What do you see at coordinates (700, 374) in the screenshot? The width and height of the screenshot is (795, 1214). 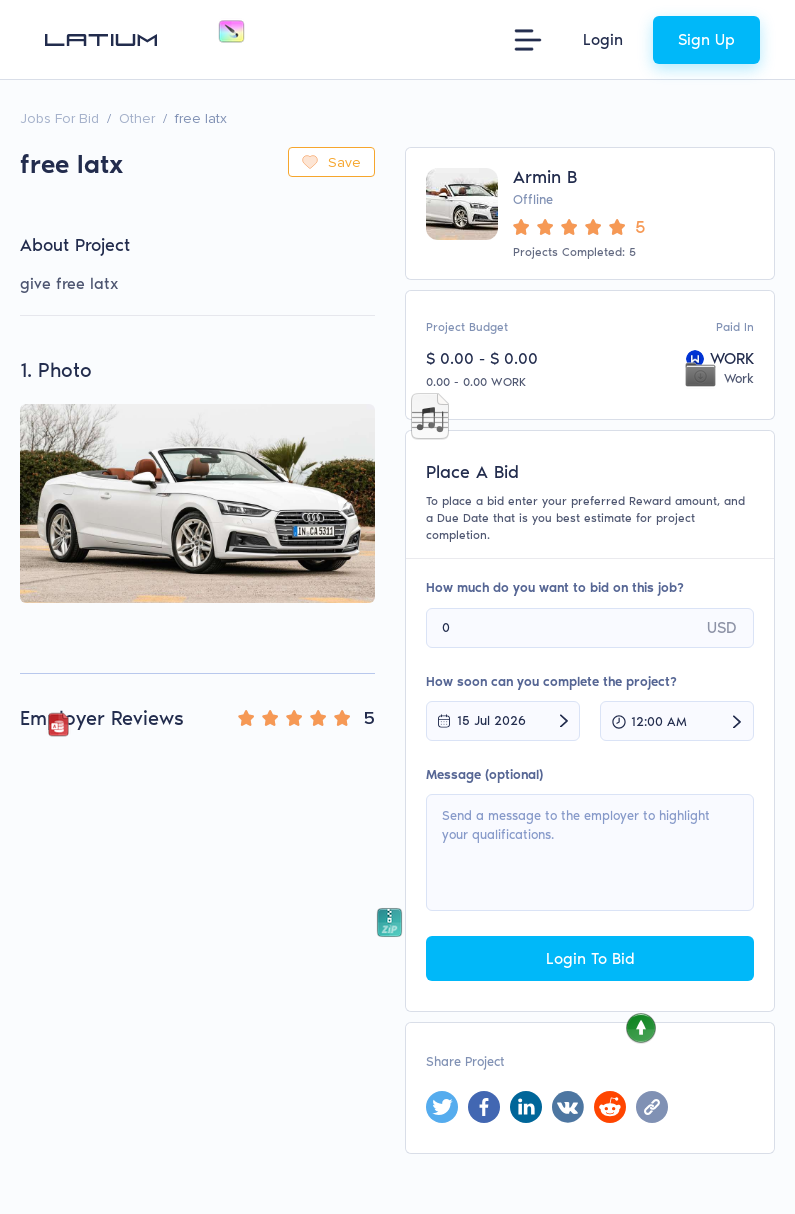 I see `access your downloads folder` at bounding box center [700, 374].